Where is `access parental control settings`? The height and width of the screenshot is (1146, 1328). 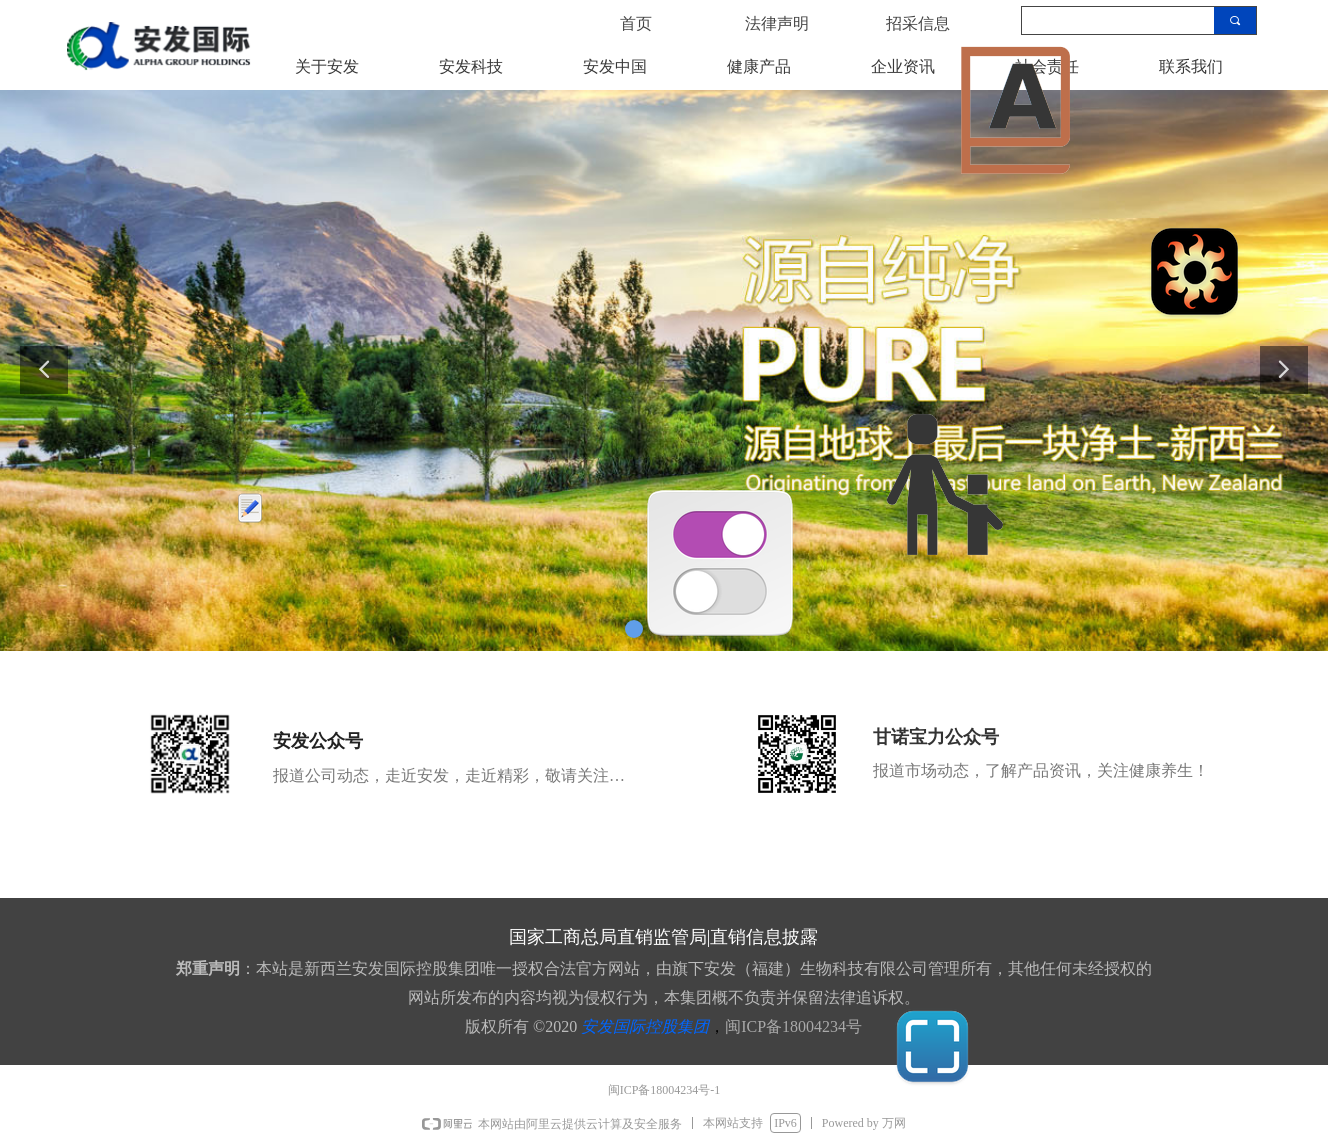 access parental control settings is located at coordinates (947, 484).